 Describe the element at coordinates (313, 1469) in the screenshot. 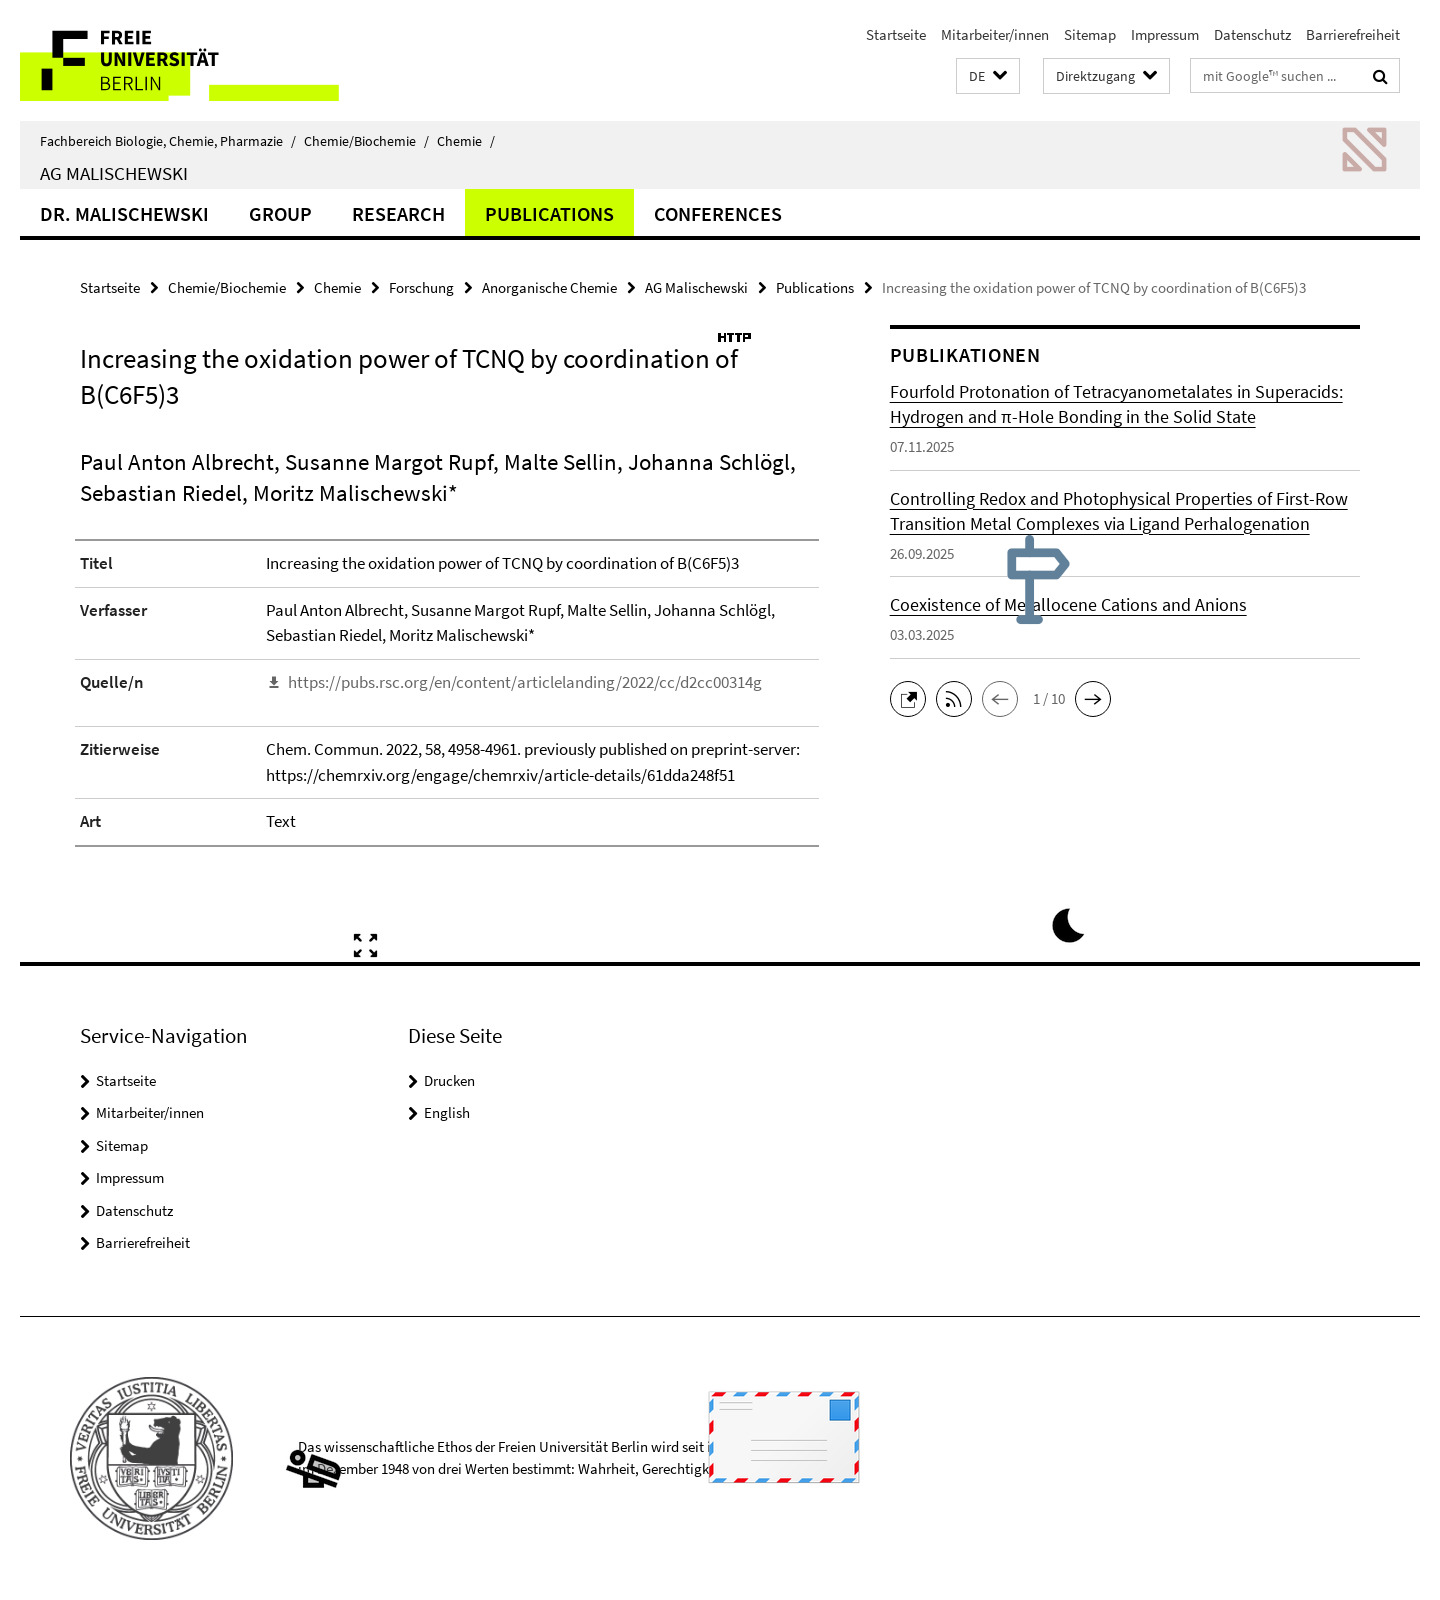

I see `indicates lie-flat seat availability on flight` at that location.